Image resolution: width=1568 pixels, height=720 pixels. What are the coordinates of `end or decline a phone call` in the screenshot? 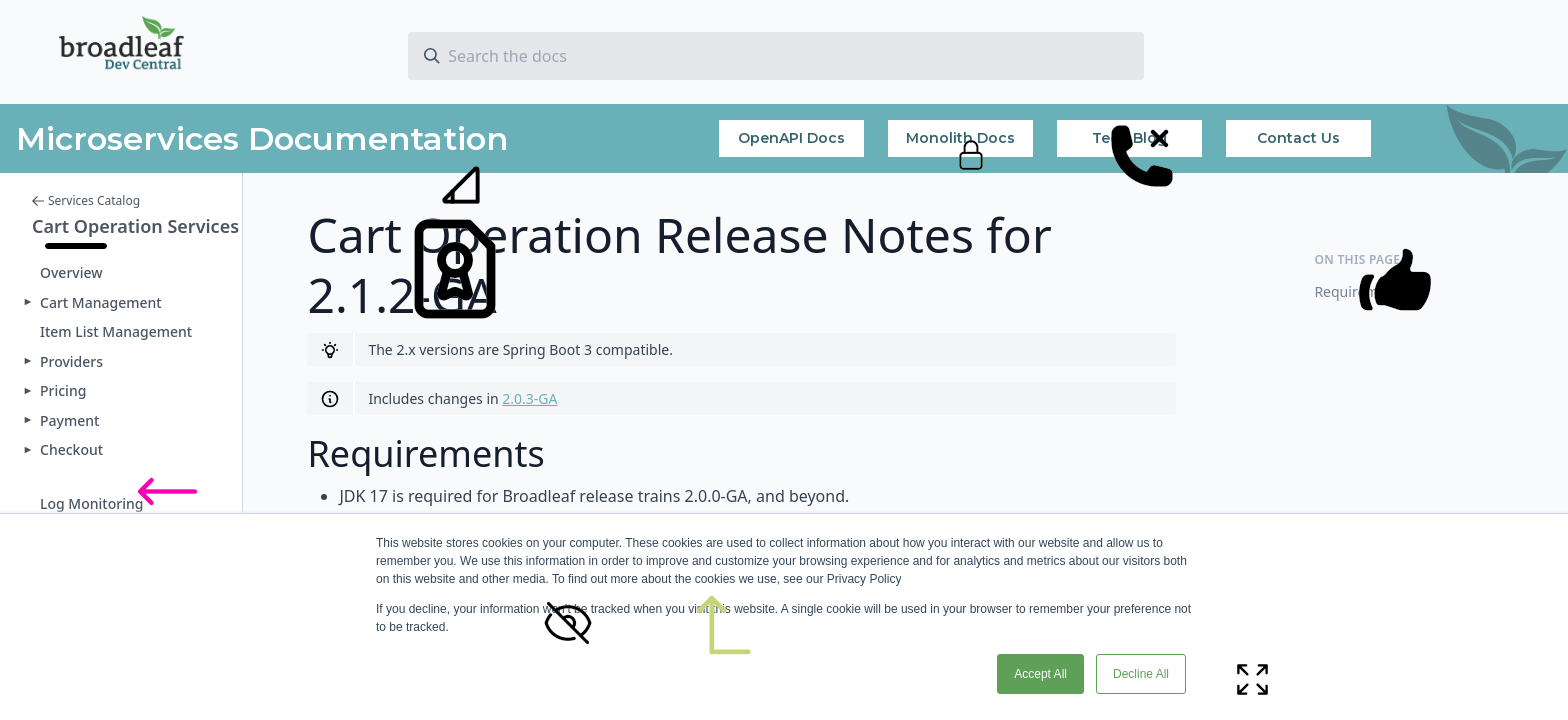 It's located at (1142, 156).